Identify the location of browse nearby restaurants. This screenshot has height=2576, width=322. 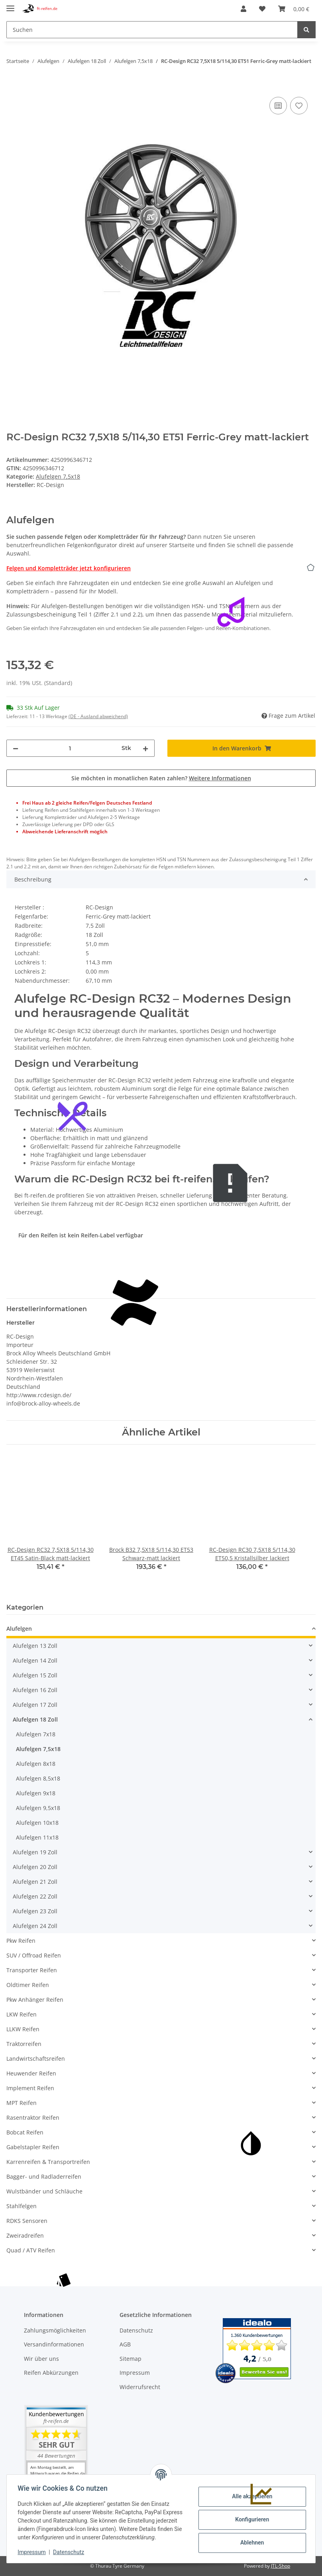
(72, 1115).